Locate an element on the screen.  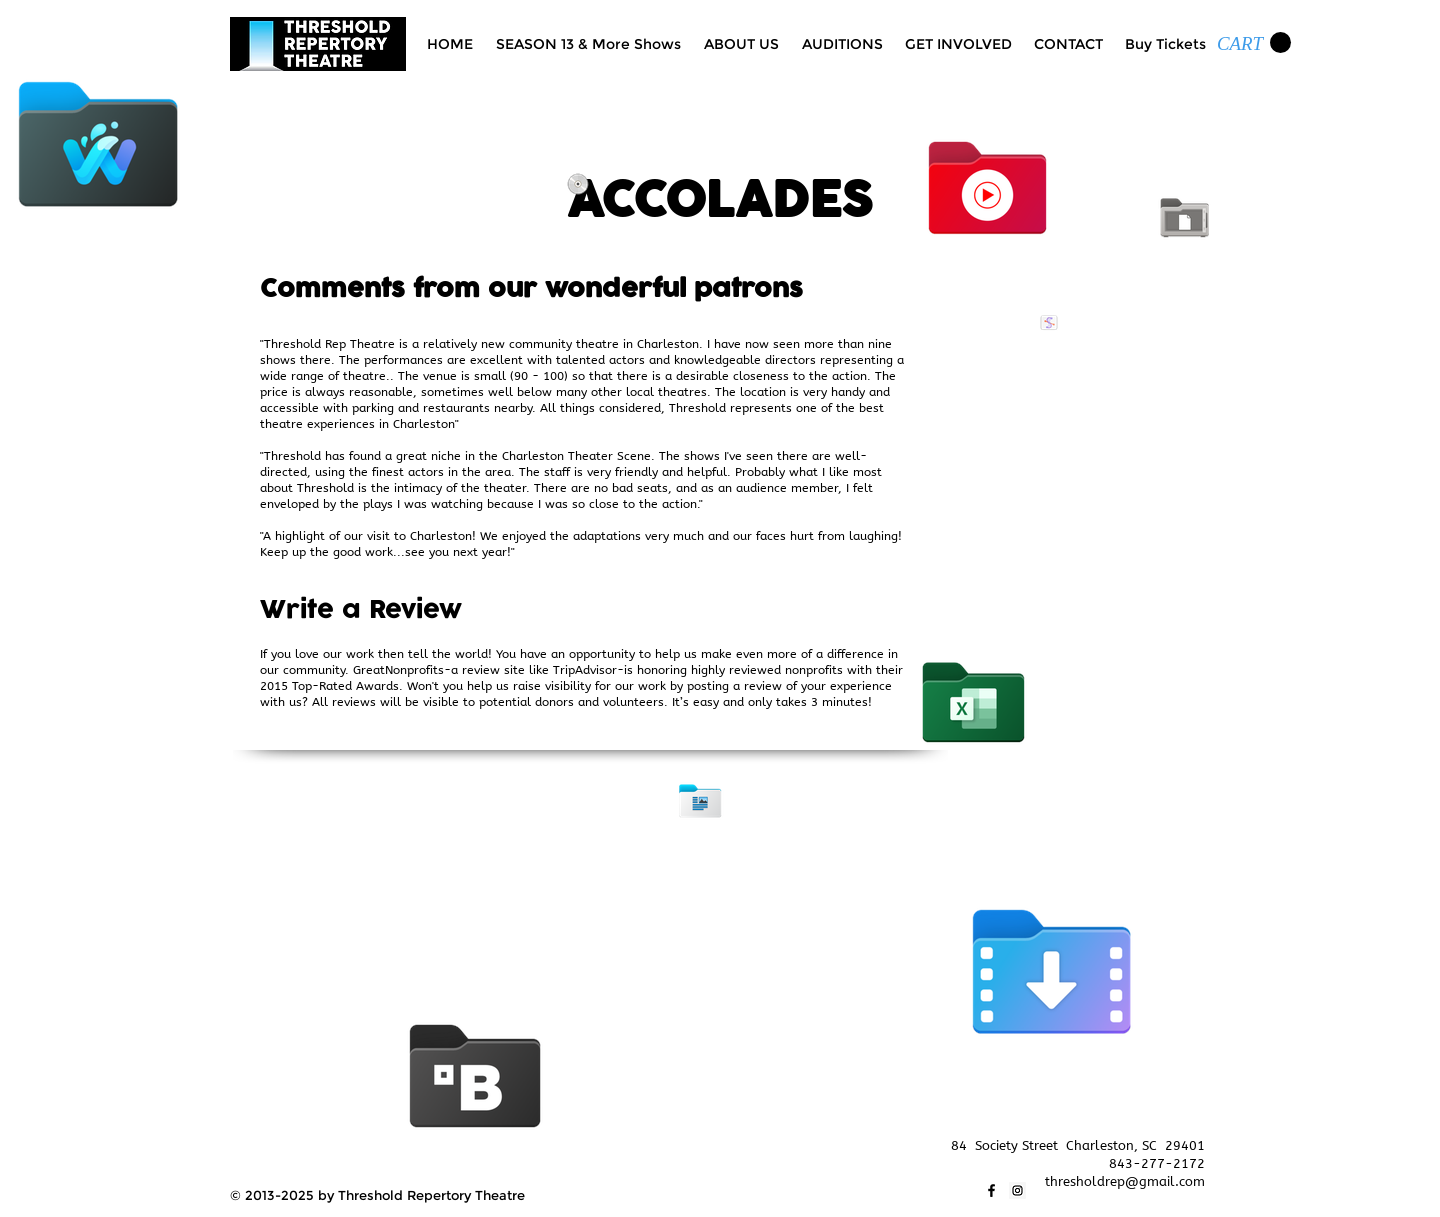
open waterfox browser files folder is located at coordinates (97, 148).